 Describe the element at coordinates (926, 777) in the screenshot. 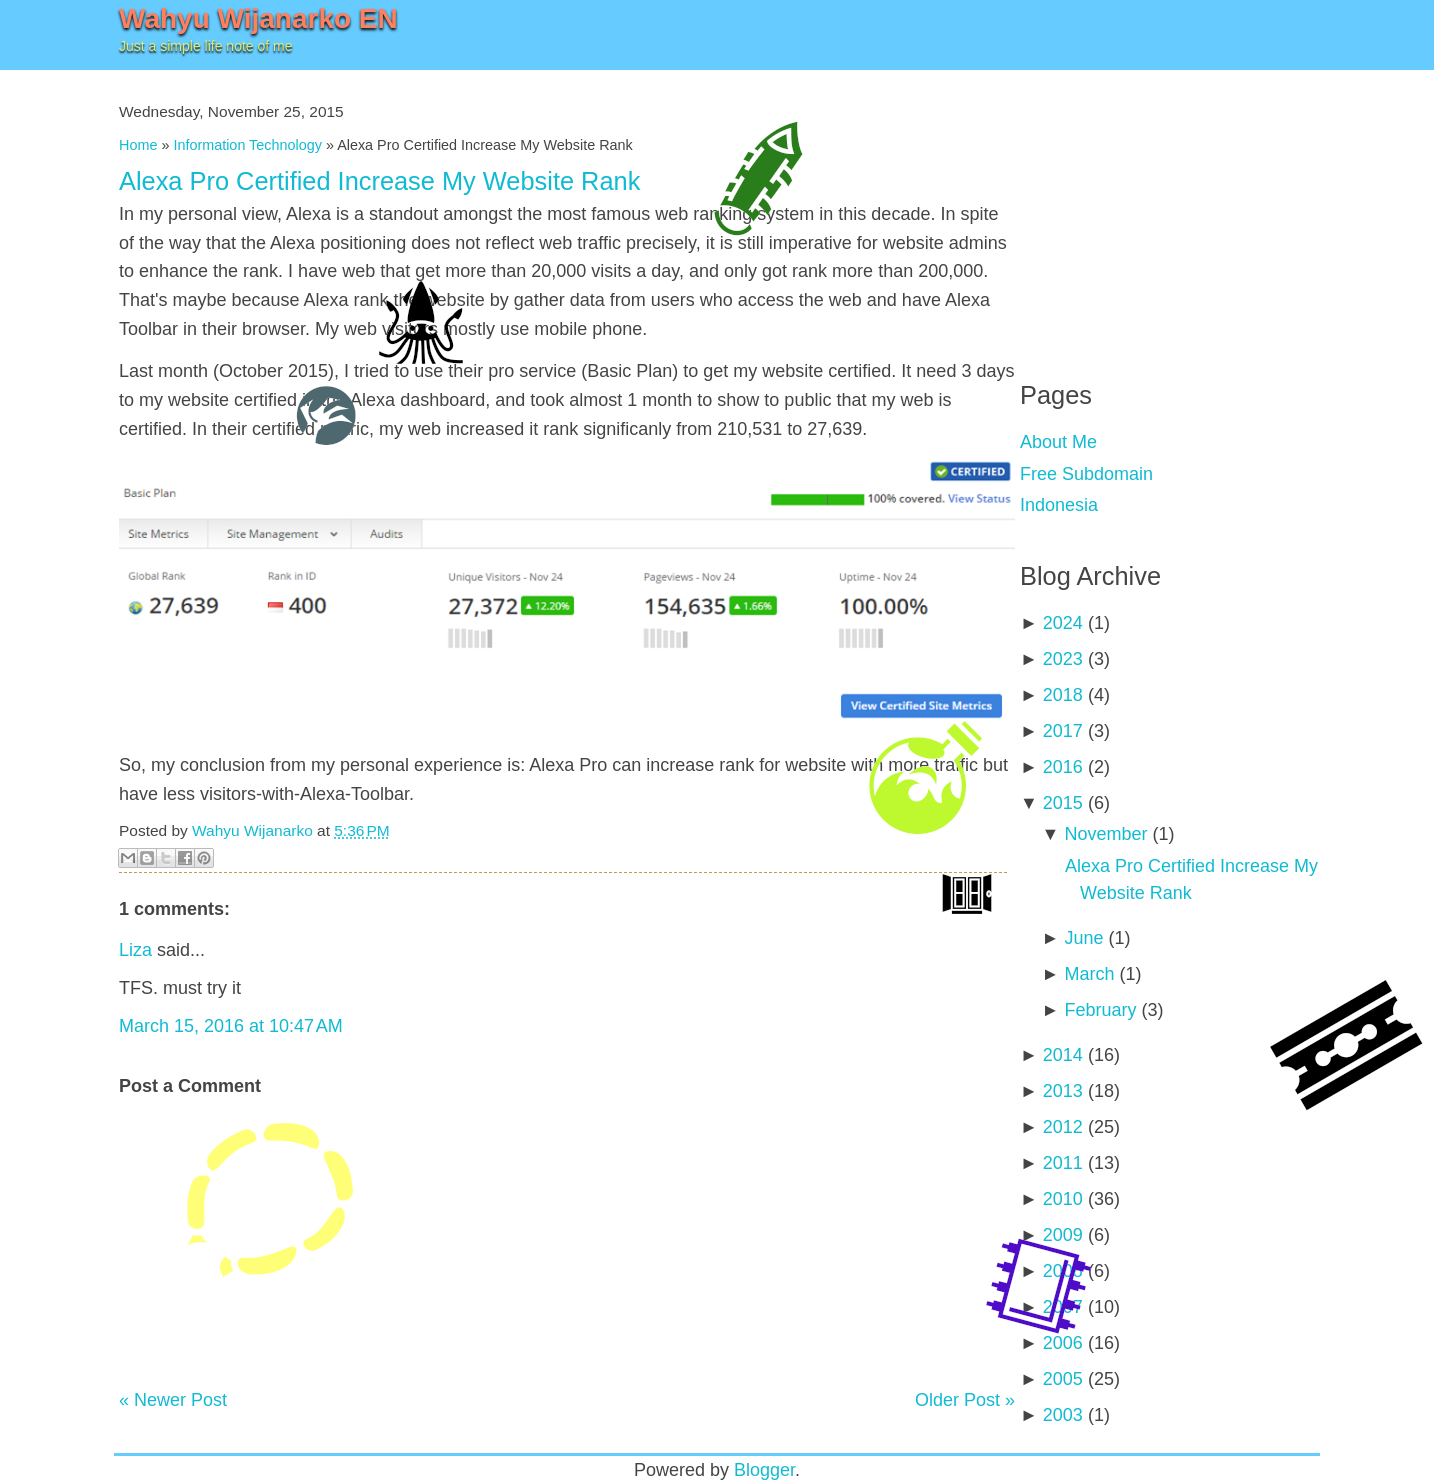

I see `use a fire potion or consumable item` at that location.